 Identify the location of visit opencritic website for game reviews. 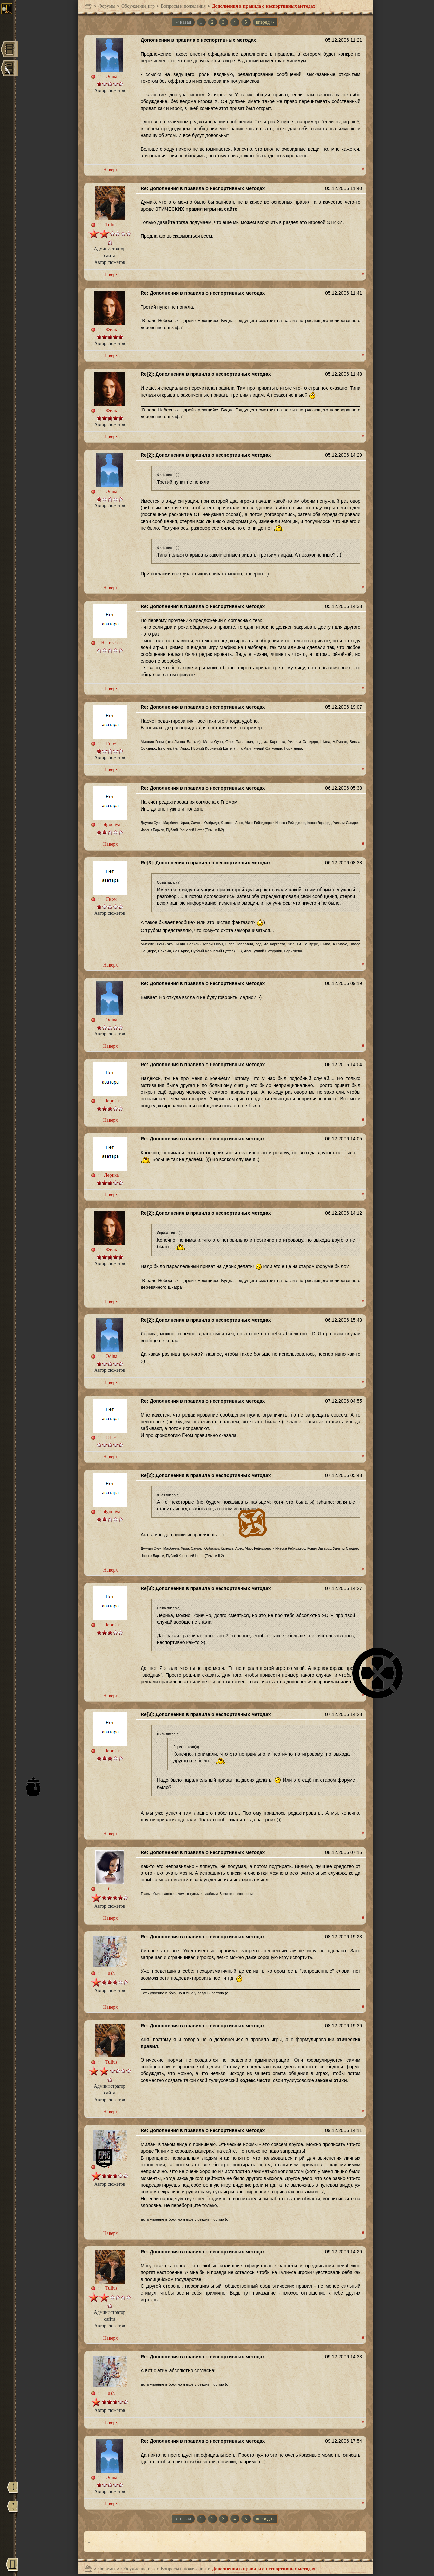
(377, 1673).